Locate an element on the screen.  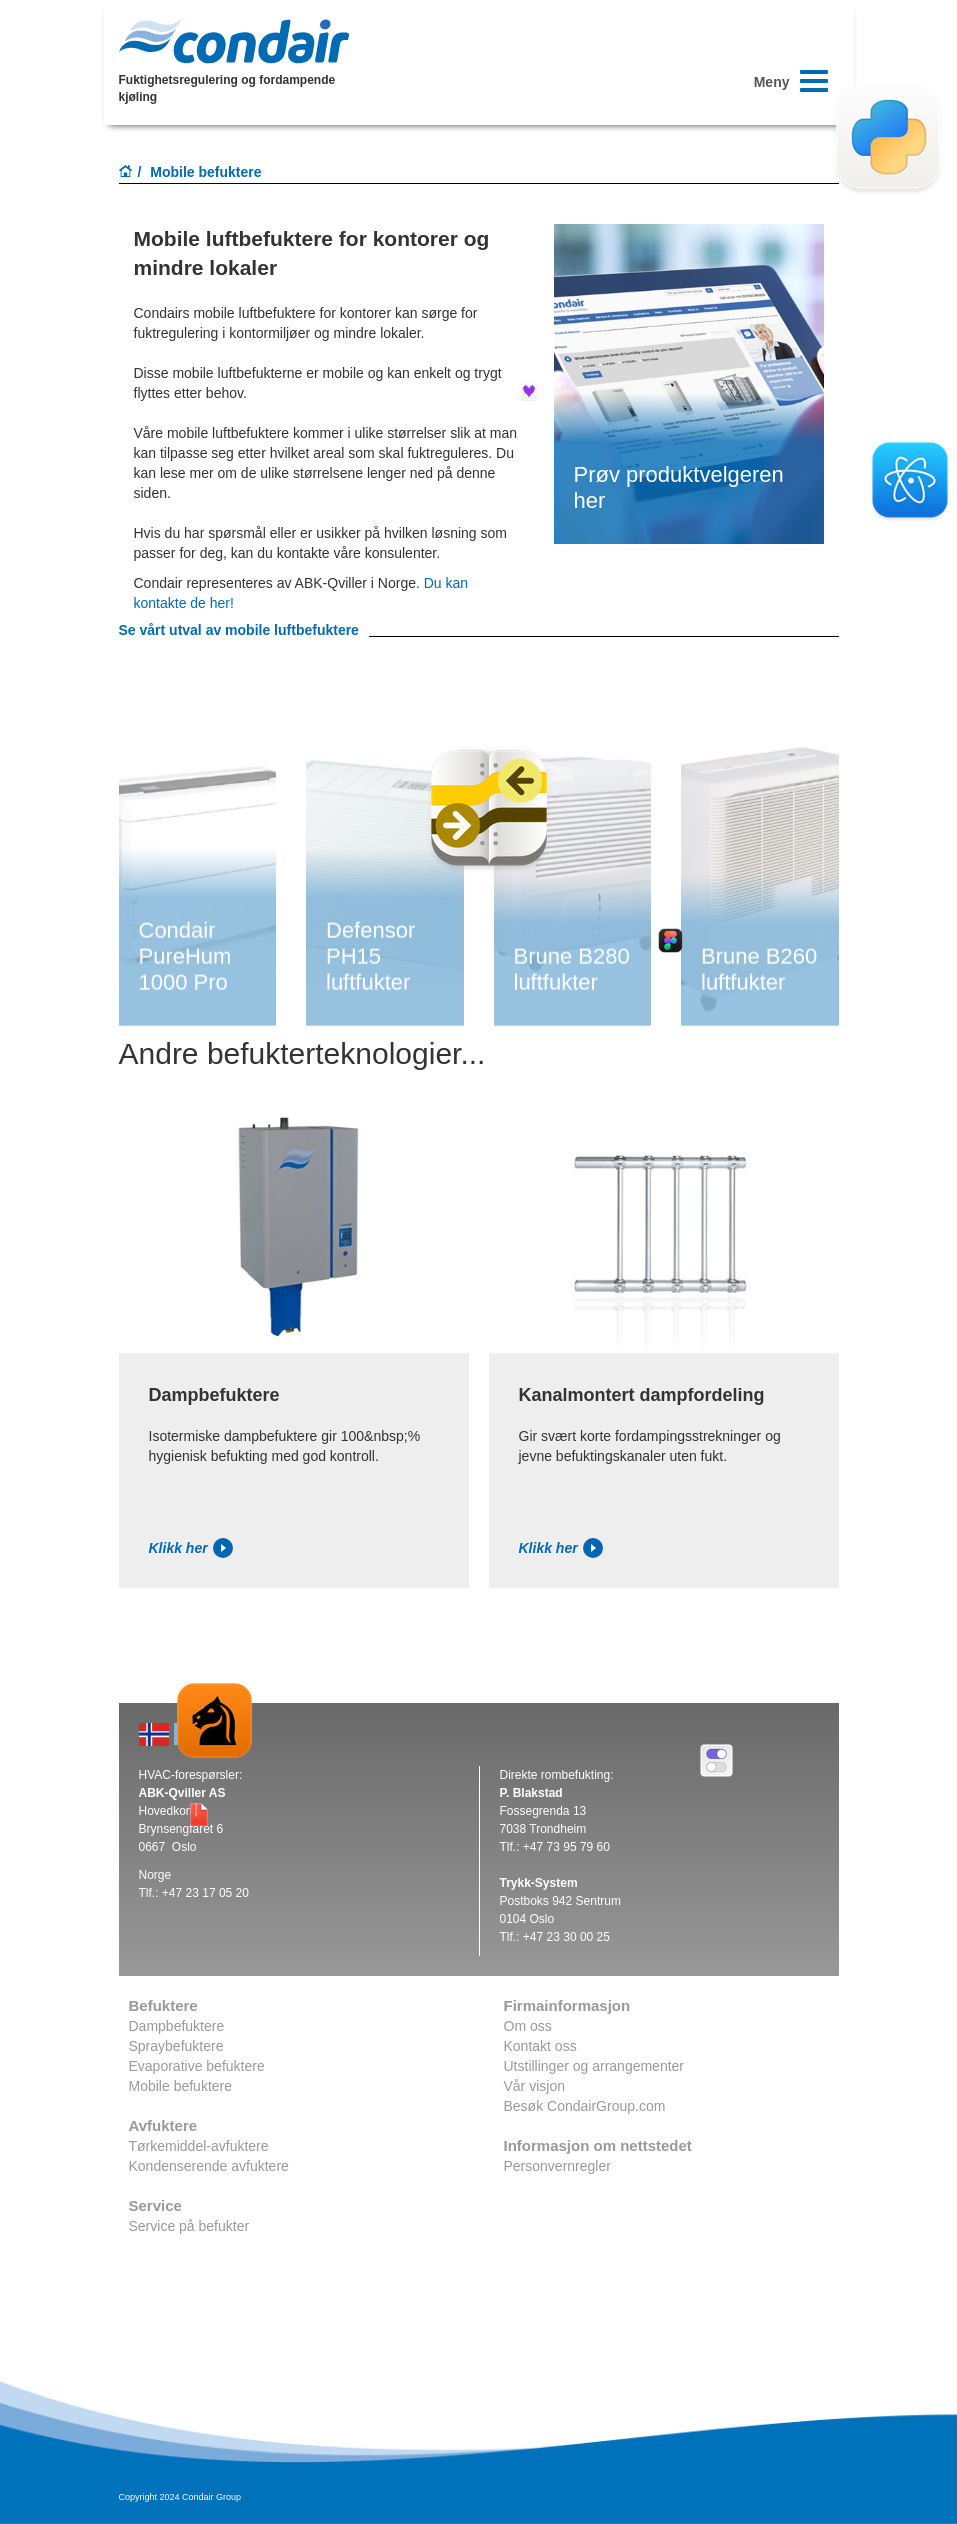
open system tweaks or customization settings is located at coordinates (716, 1760).